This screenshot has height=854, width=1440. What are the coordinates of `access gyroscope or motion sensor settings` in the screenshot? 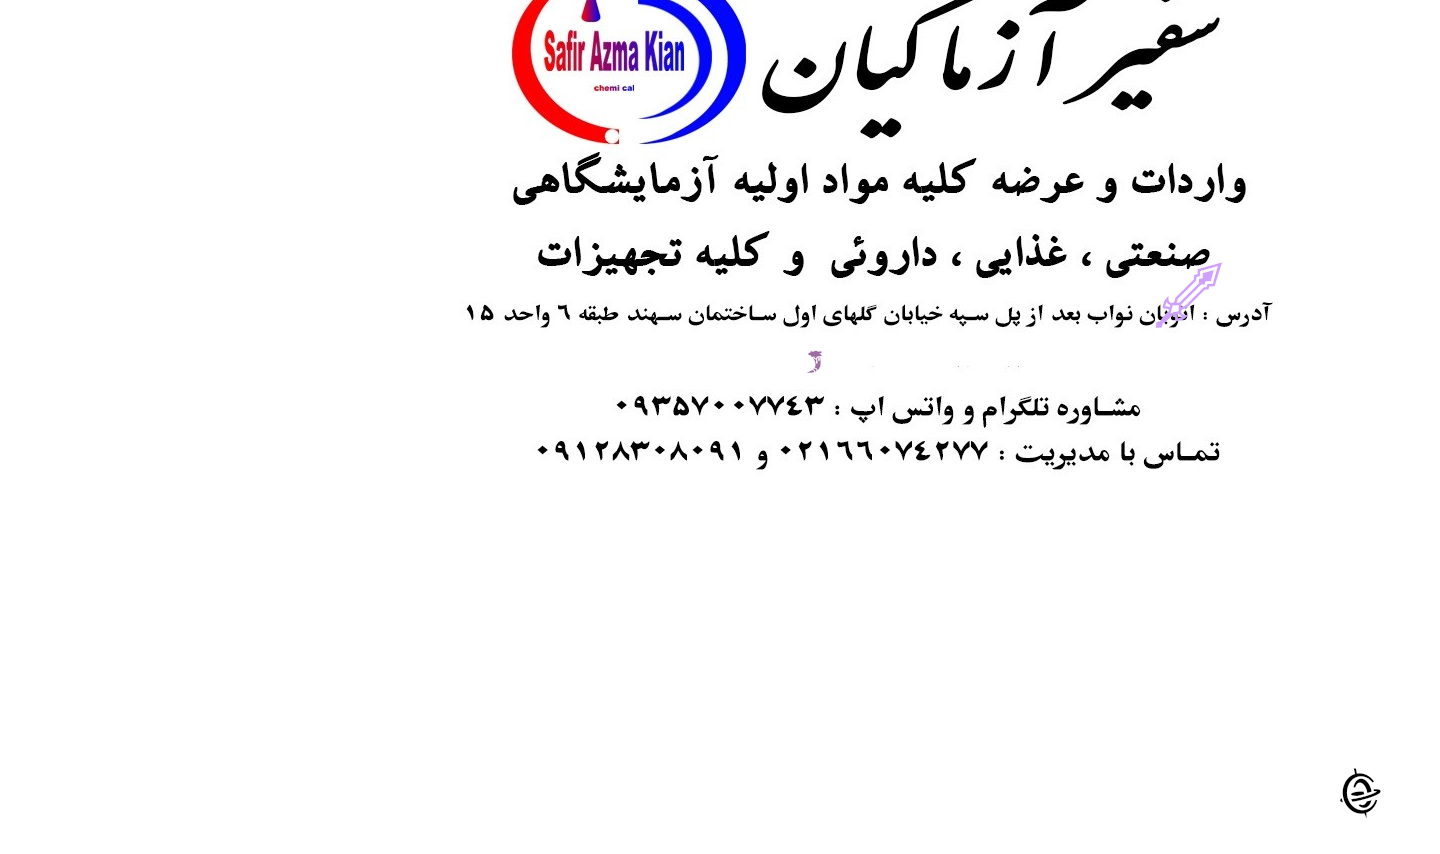 It's located at (1360, 793).